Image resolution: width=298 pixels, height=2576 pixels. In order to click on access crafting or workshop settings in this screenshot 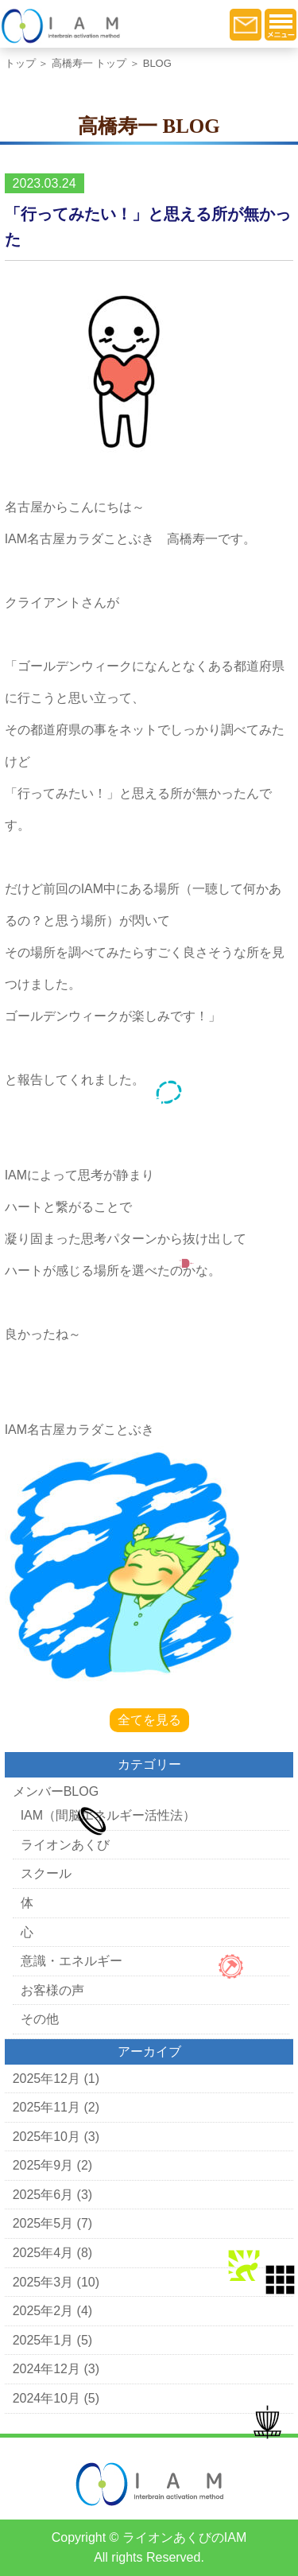, I will do `click(230, 1966)`.